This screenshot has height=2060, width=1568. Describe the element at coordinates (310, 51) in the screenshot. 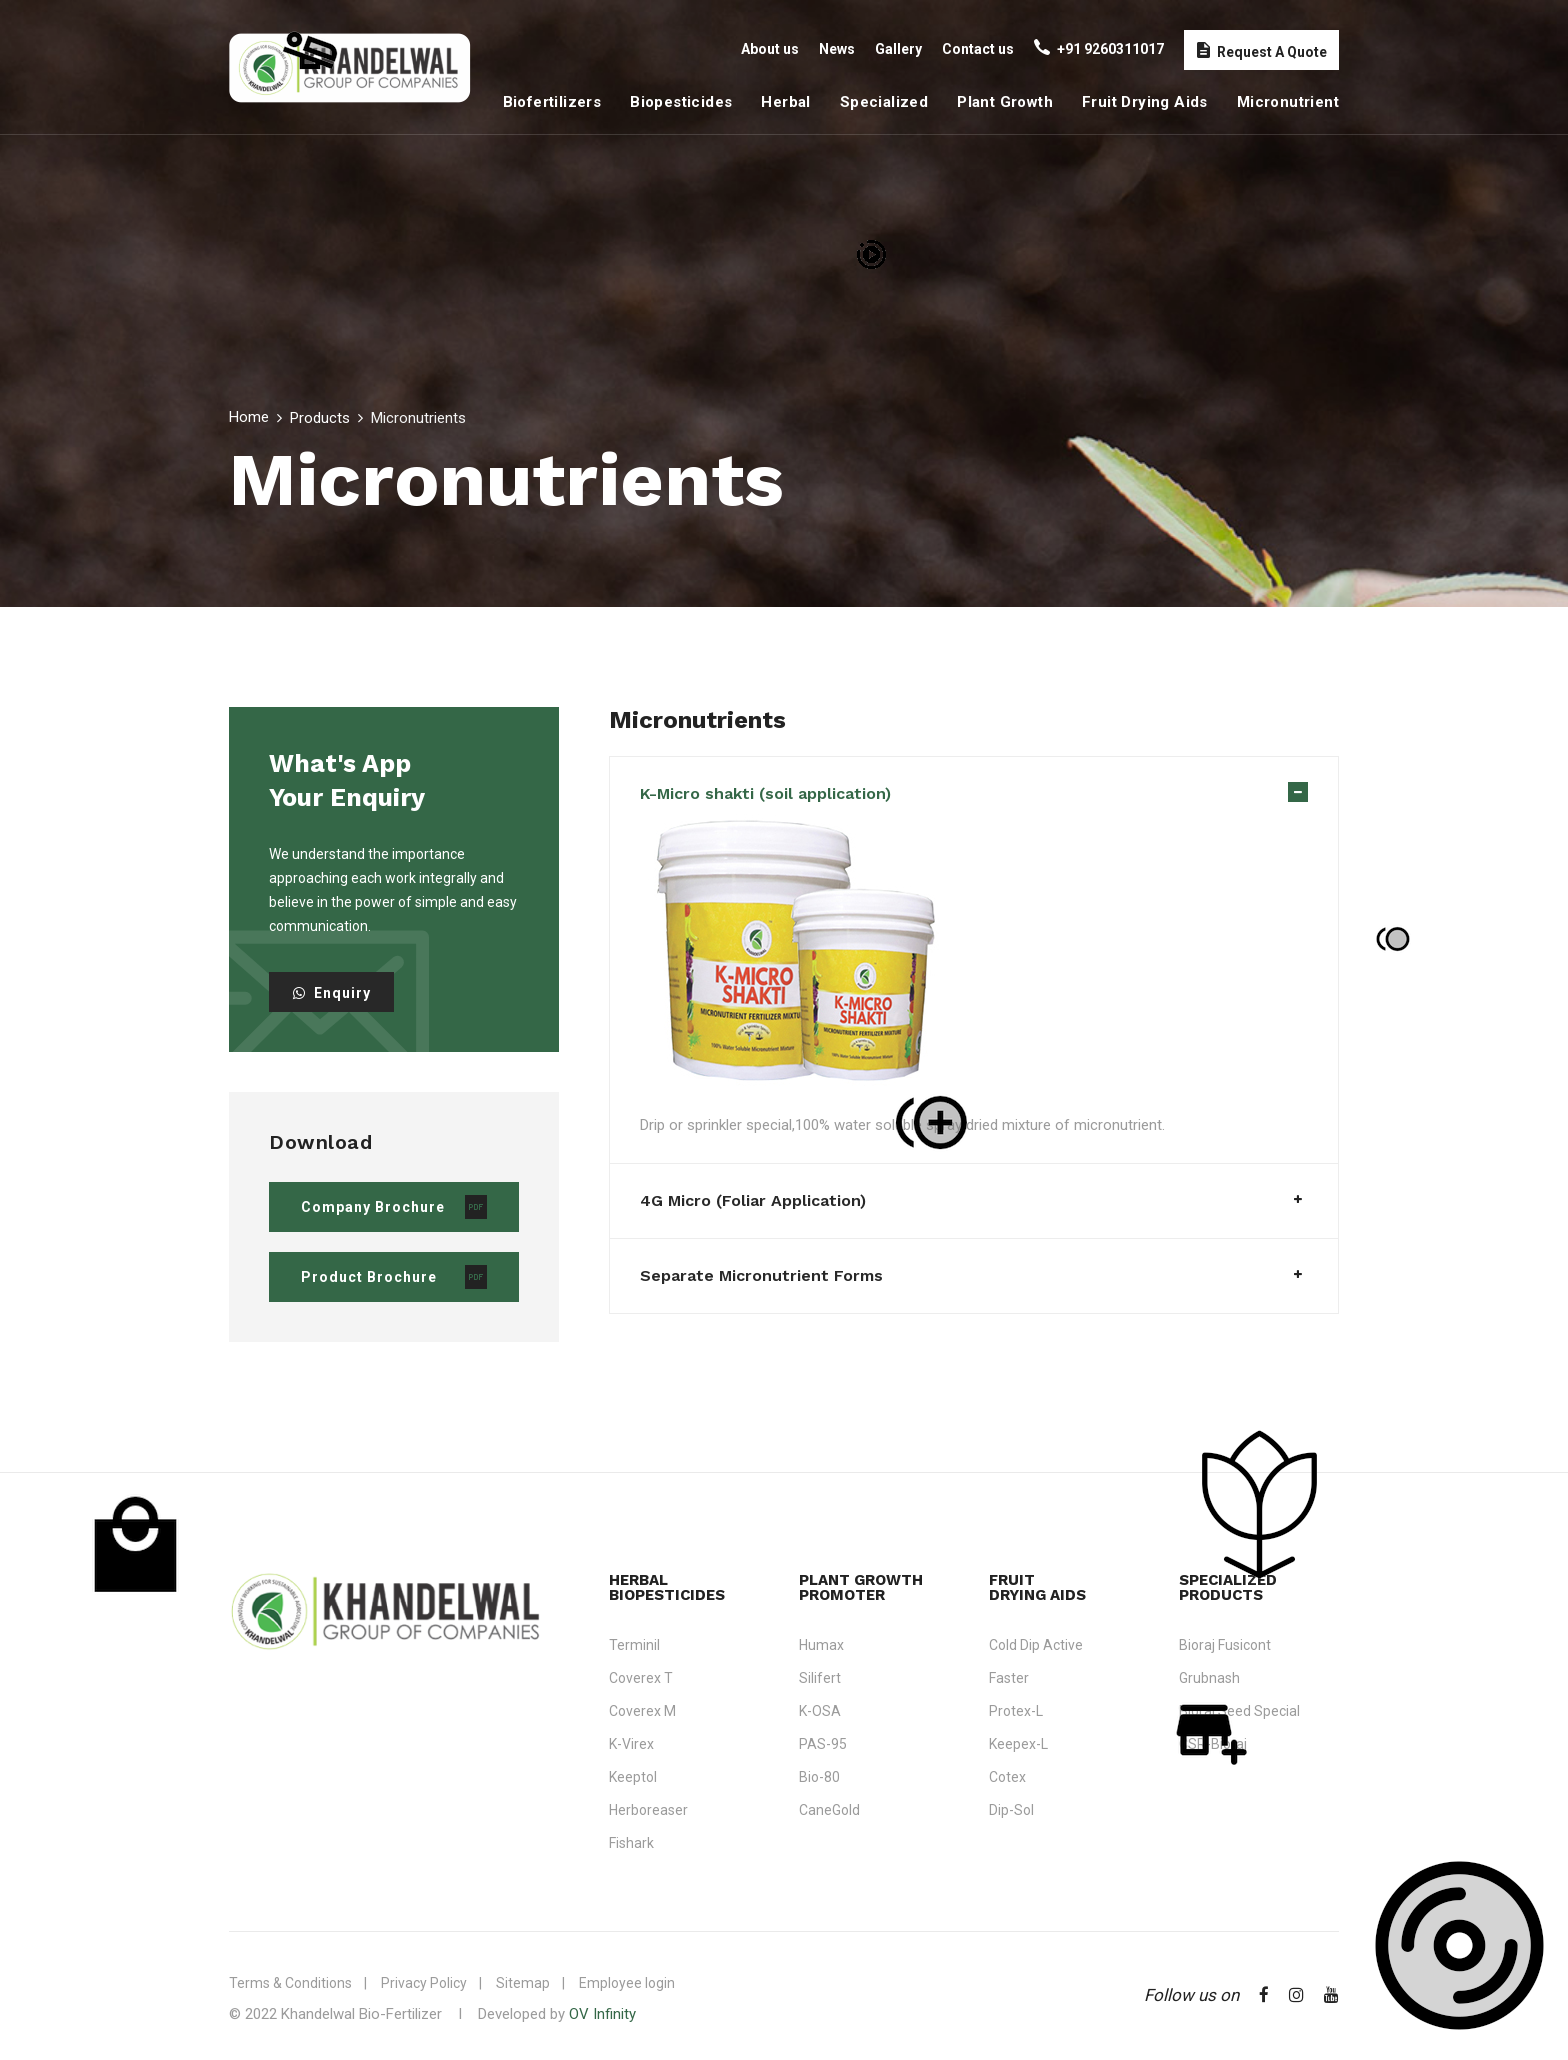

I see `indicates lie-flat seat availability on flight` at that location.